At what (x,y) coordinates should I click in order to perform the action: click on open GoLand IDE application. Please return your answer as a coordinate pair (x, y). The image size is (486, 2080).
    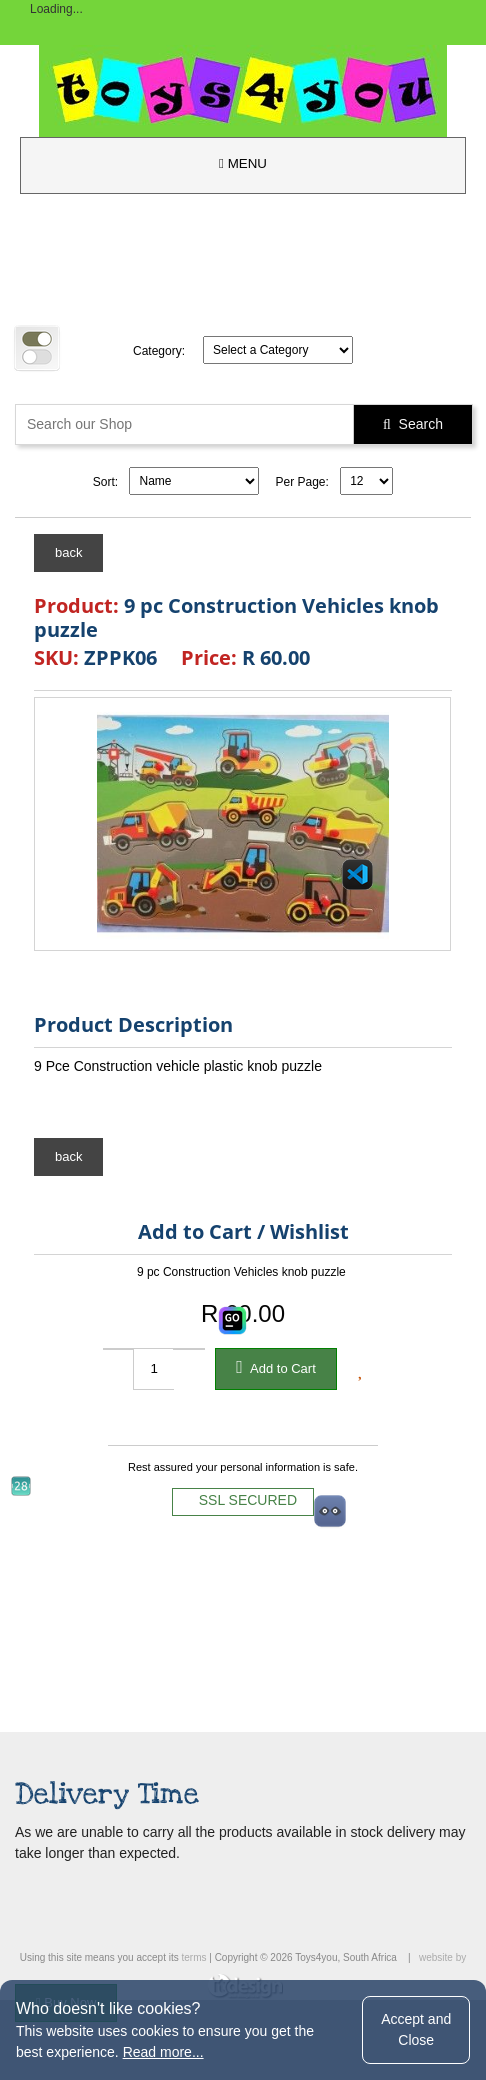
    Looking at the image, I should click on (232, 1320).